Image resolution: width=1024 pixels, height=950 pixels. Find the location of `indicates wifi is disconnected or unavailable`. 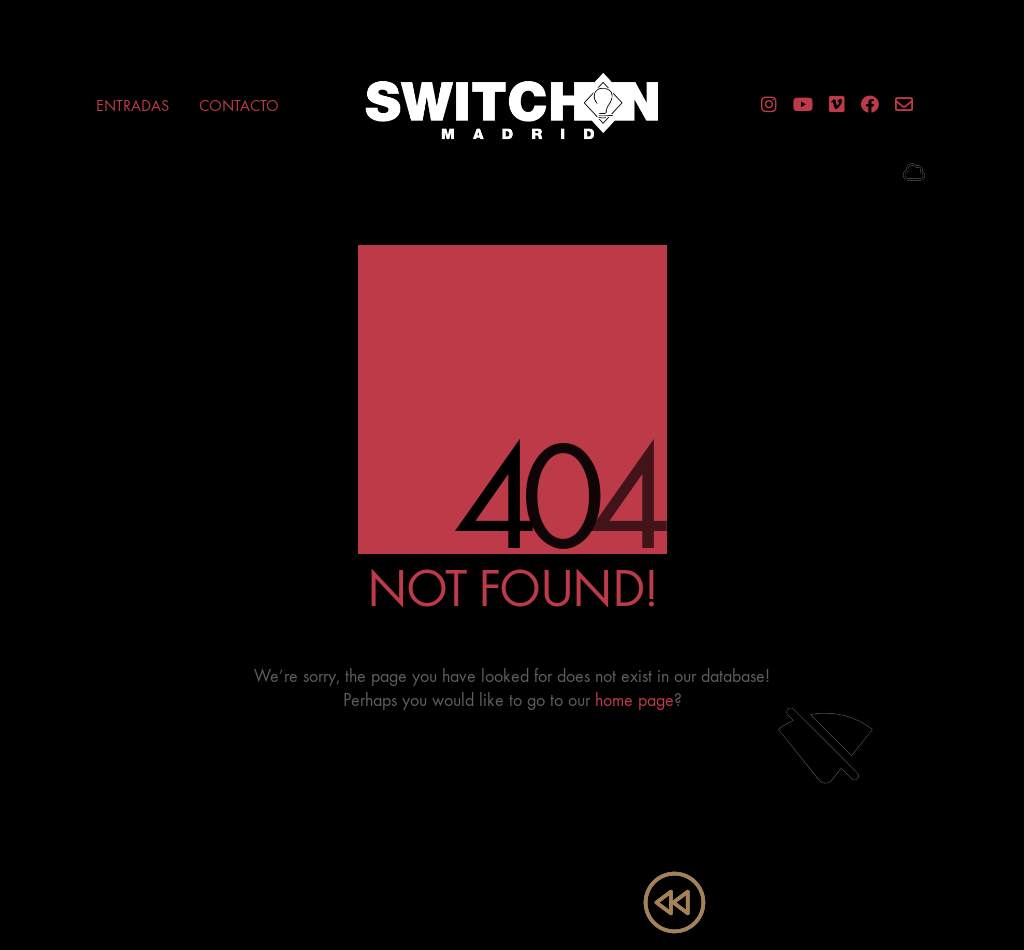

indicates wifi is disconnected or unavailable is located at coordinates (825, 749).